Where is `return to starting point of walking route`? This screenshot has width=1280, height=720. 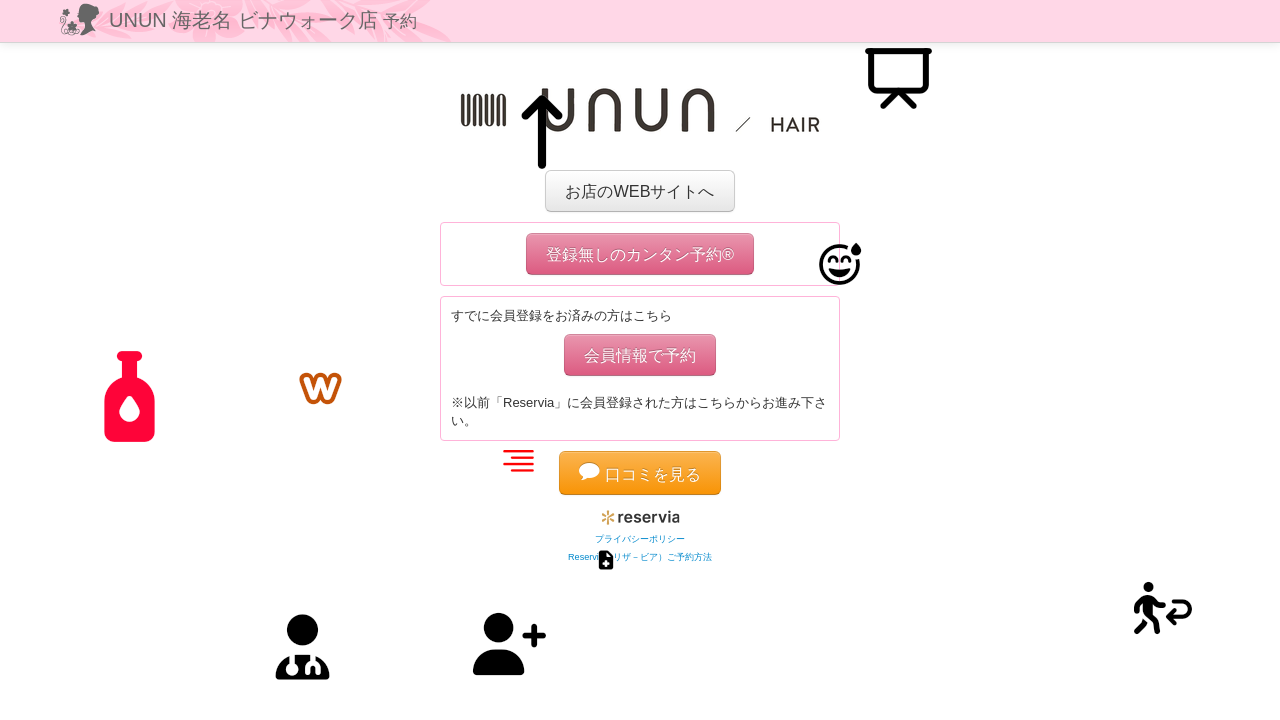 return to starting point of walking route is located at coordinates (1163, 608).